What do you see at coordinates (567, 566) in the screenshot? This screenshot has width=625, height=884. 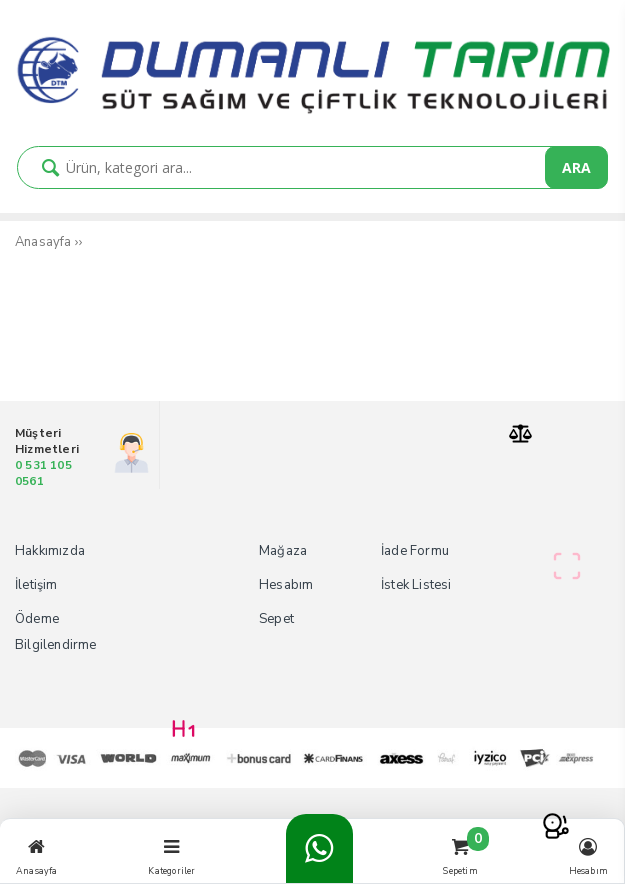 I see `scan a document or QR code` at bounding box center [567, 566].